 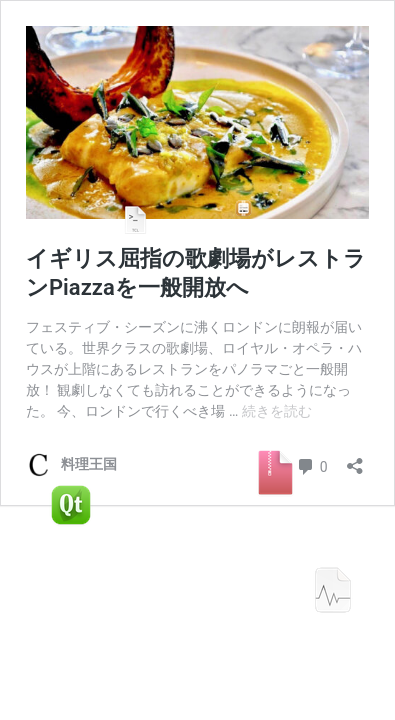 I want to click on compressed tar archive file, so click(x=275, y=473).